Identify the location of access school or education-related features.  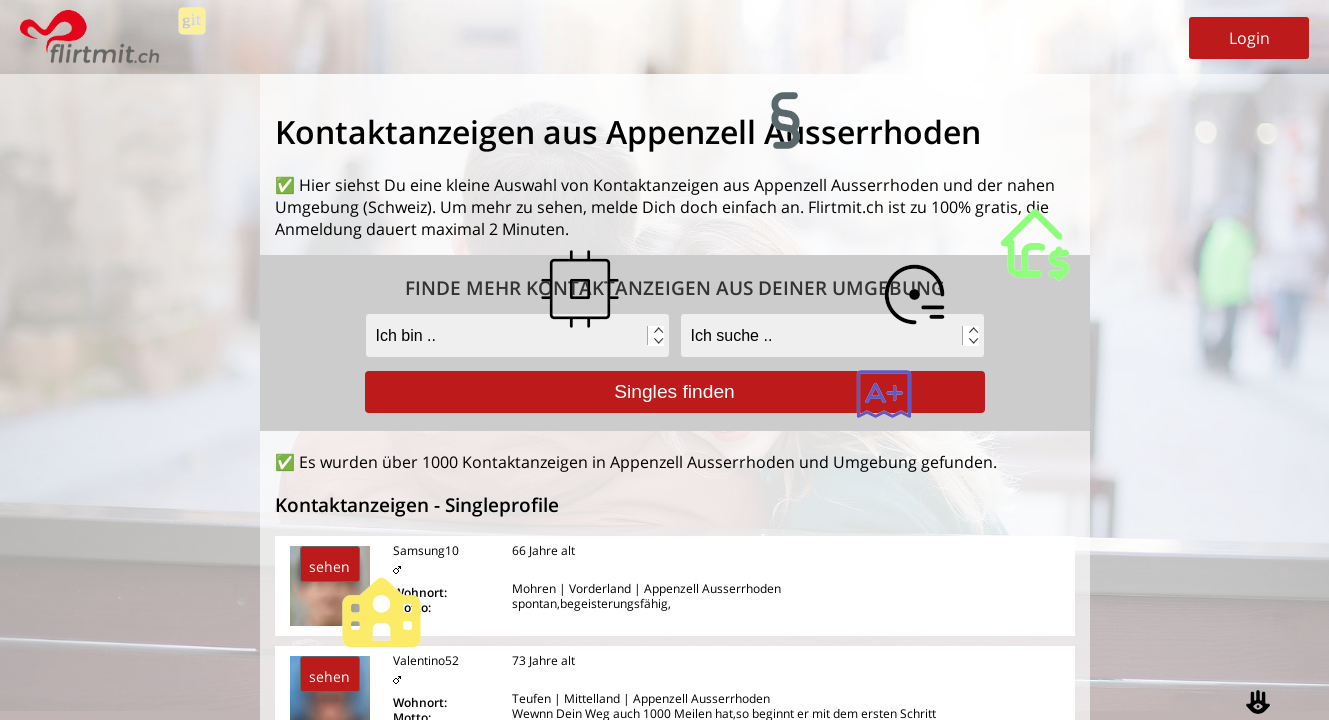
(381, 612).